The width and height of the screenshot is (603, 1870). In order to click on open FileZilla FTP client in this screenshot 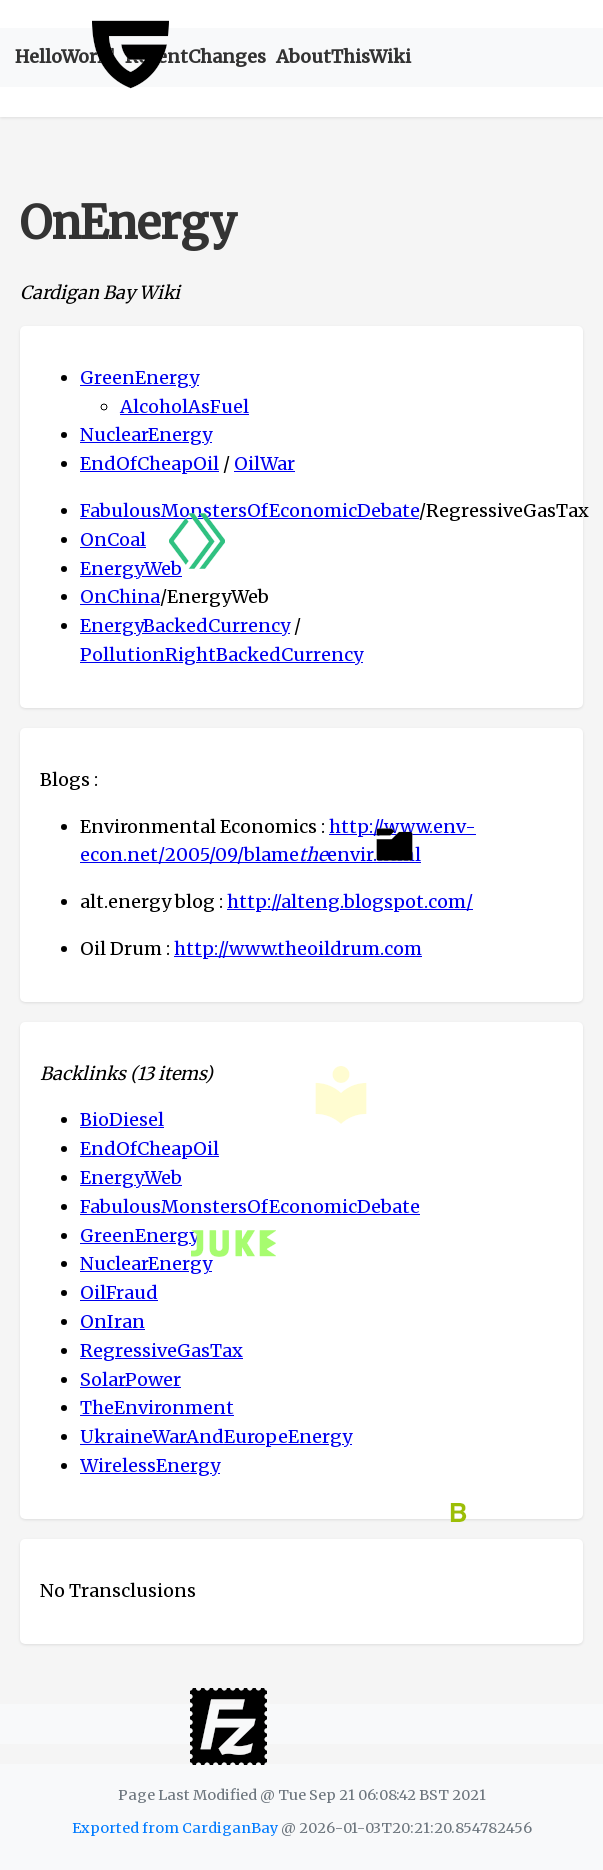, I will do `click(228, 1726)`.